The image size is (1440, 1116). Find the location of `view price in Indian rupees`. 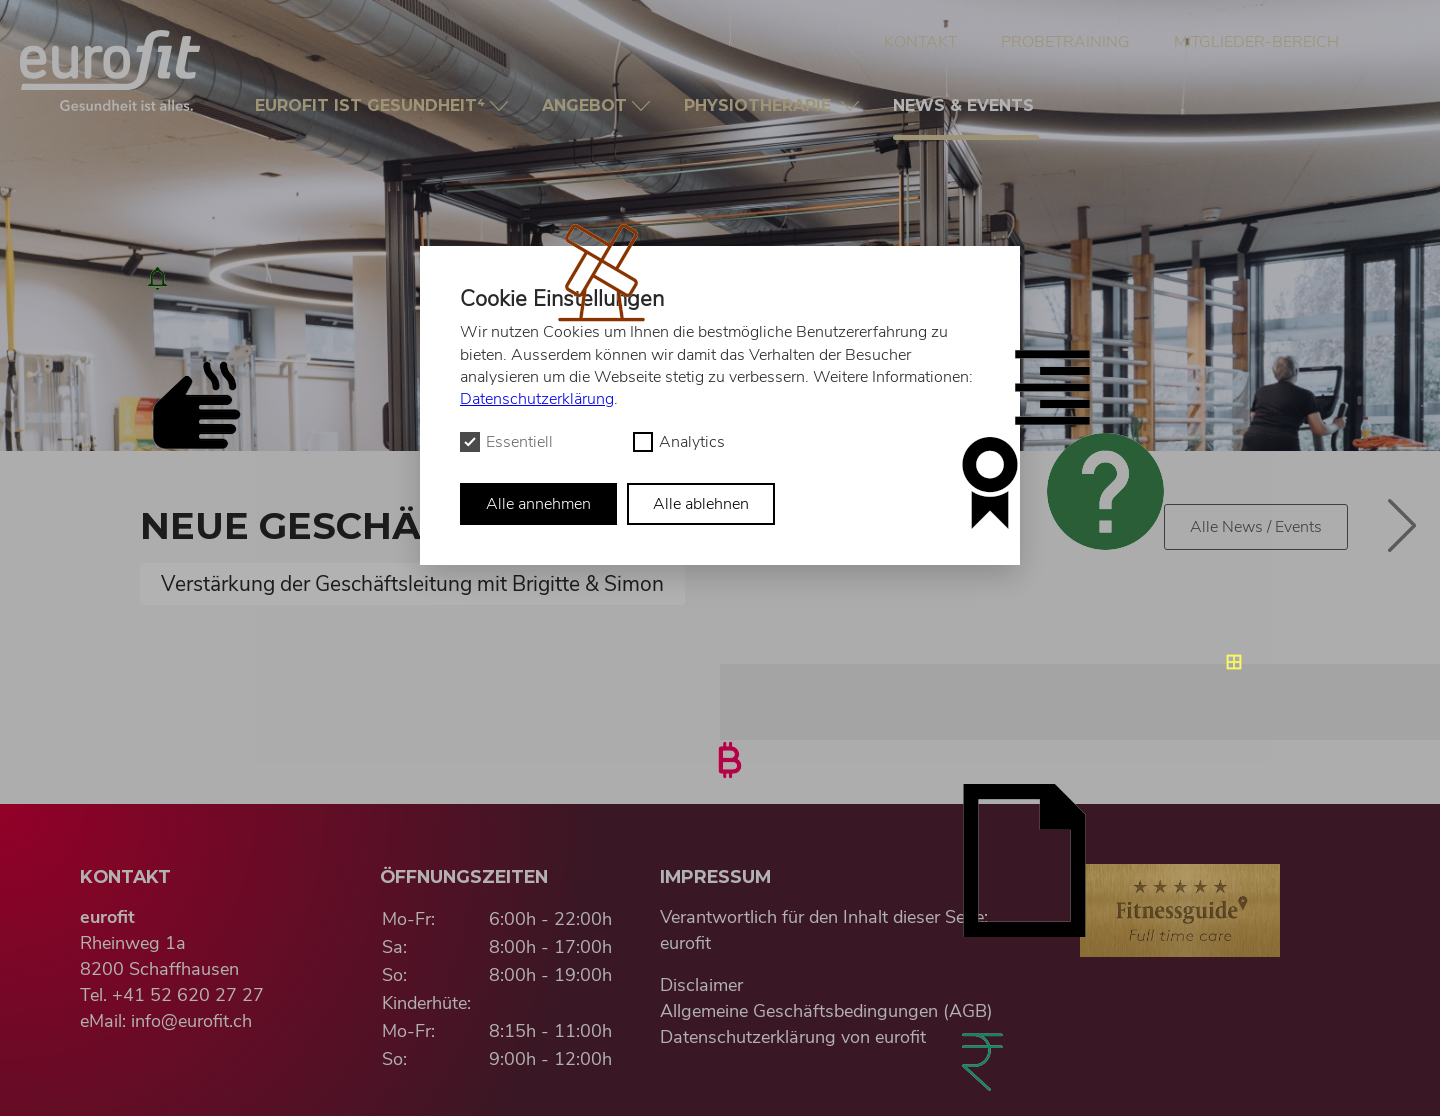

view price in Indian rupees is located at coordinates (980, 1061).